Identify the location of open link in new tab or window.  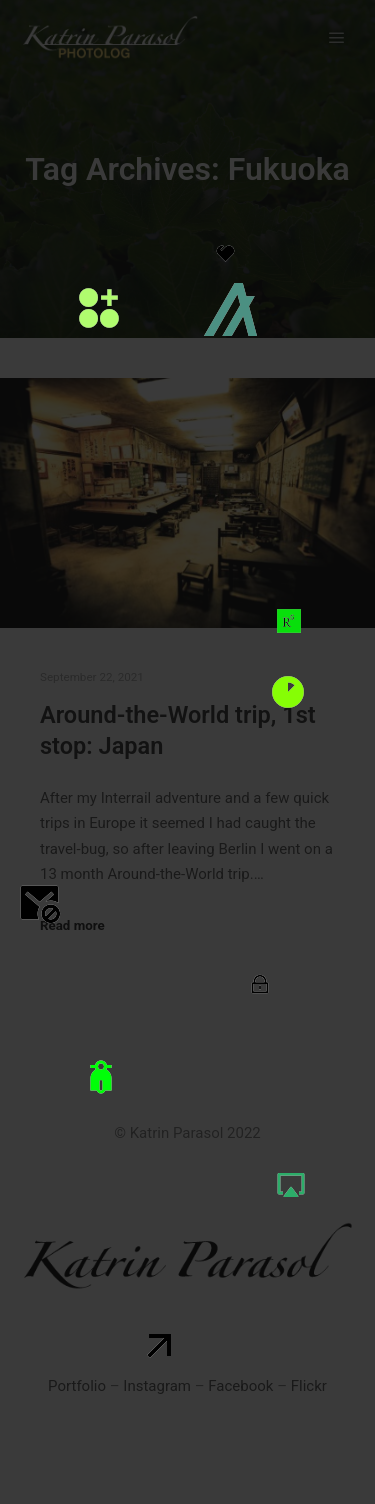
(159, 1346).